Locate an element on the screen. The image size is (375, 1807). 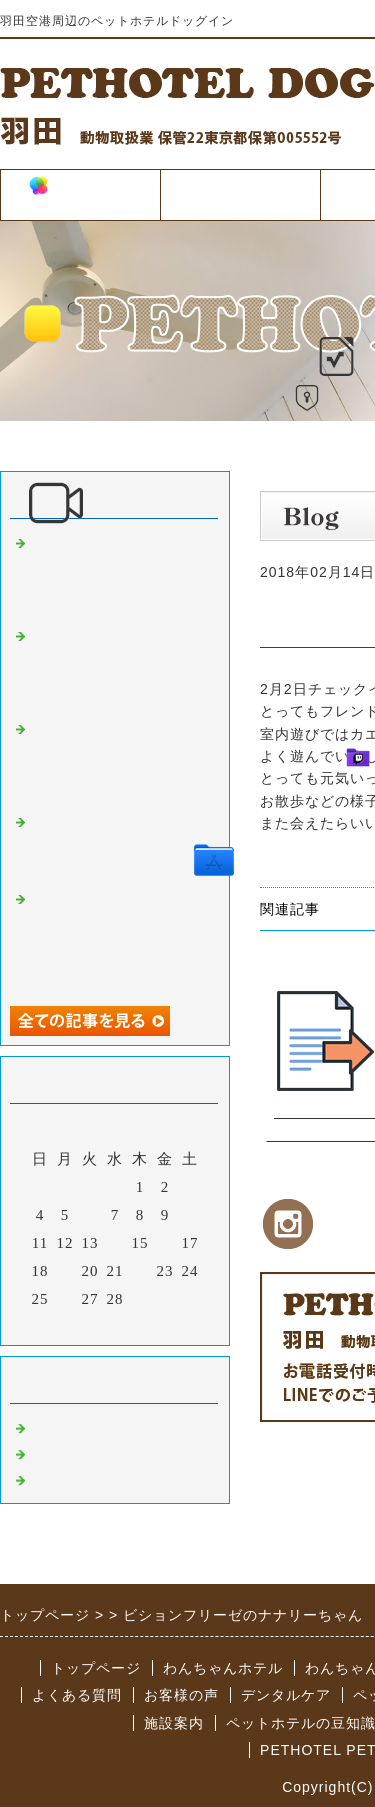
open templates folder is located at coordinates (214, 860).